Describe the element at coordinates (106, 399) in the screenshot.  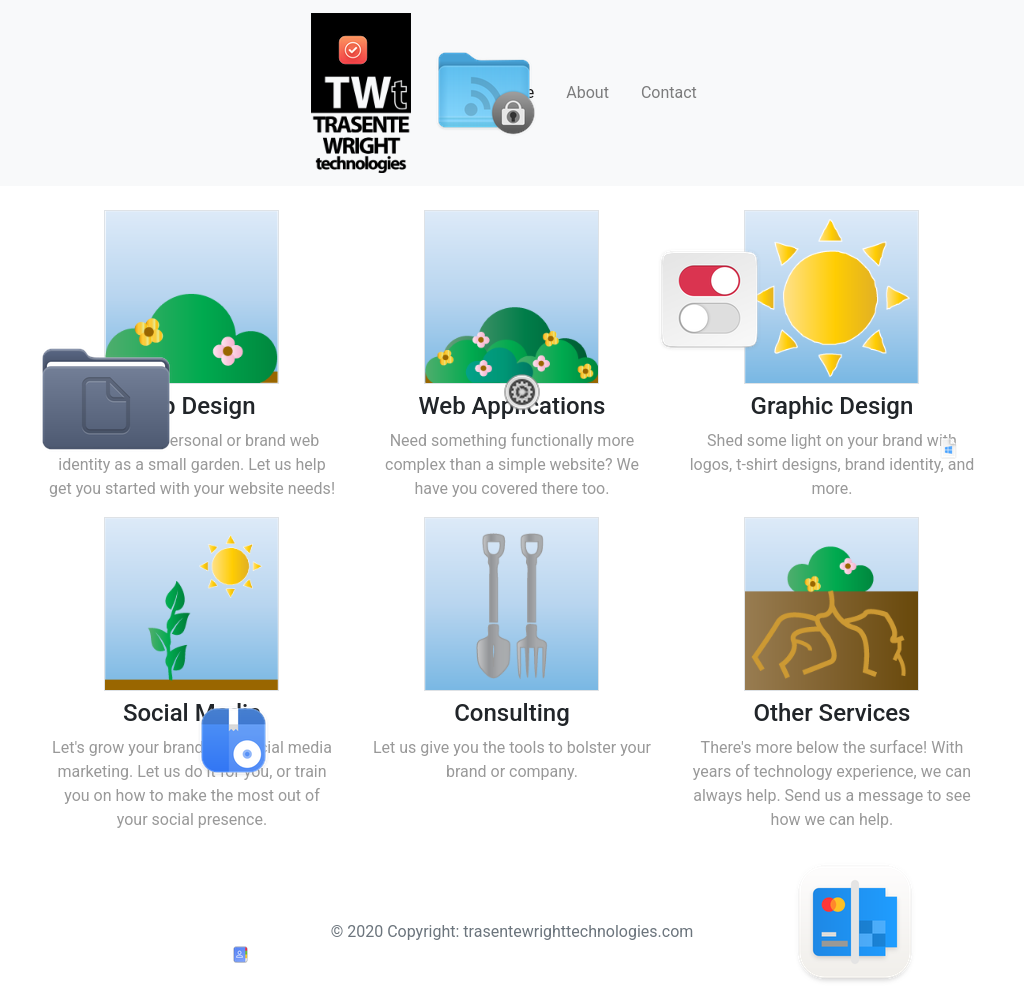
I see `open your documents folder` at that location.